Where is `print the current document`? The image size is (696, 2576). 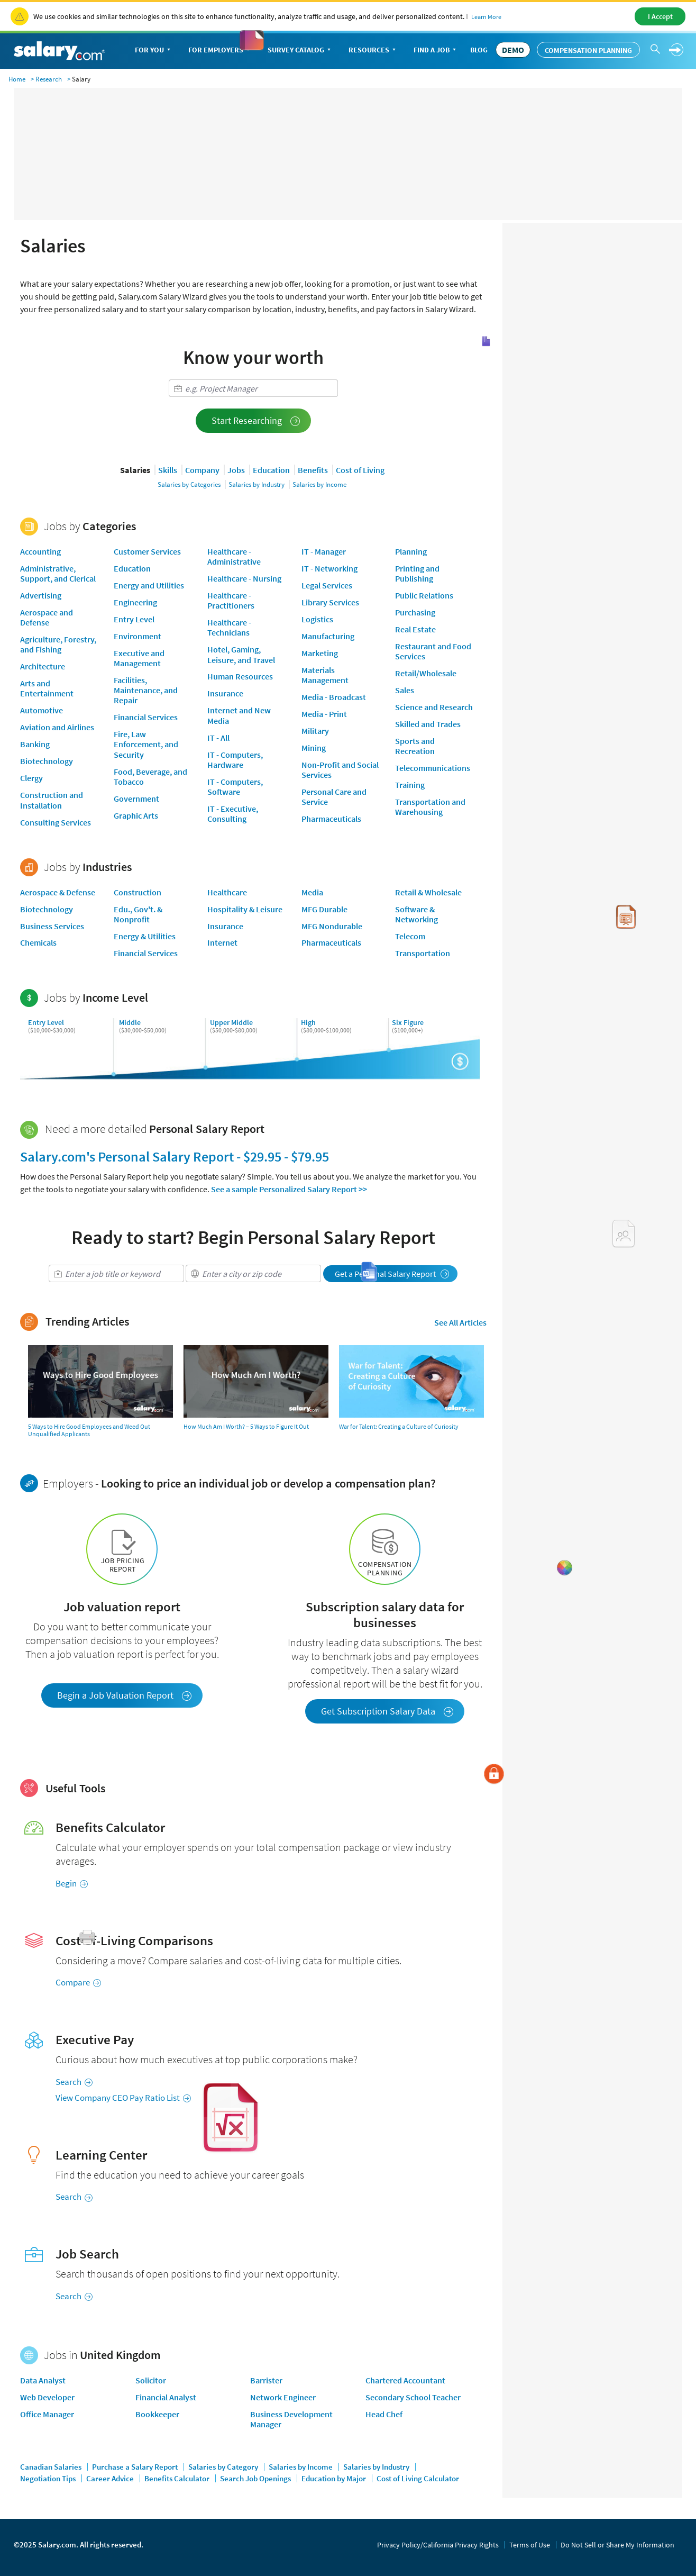 print the current document is located at coordinates (87, 1937).